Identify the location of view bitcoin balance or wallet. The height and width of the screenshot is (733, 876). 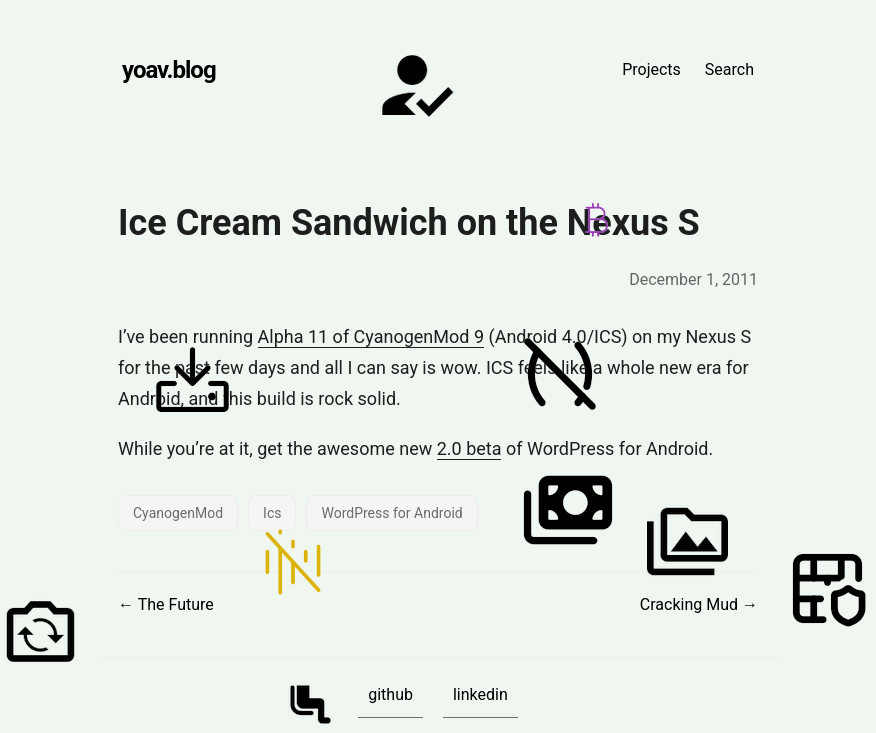
(595, 220).